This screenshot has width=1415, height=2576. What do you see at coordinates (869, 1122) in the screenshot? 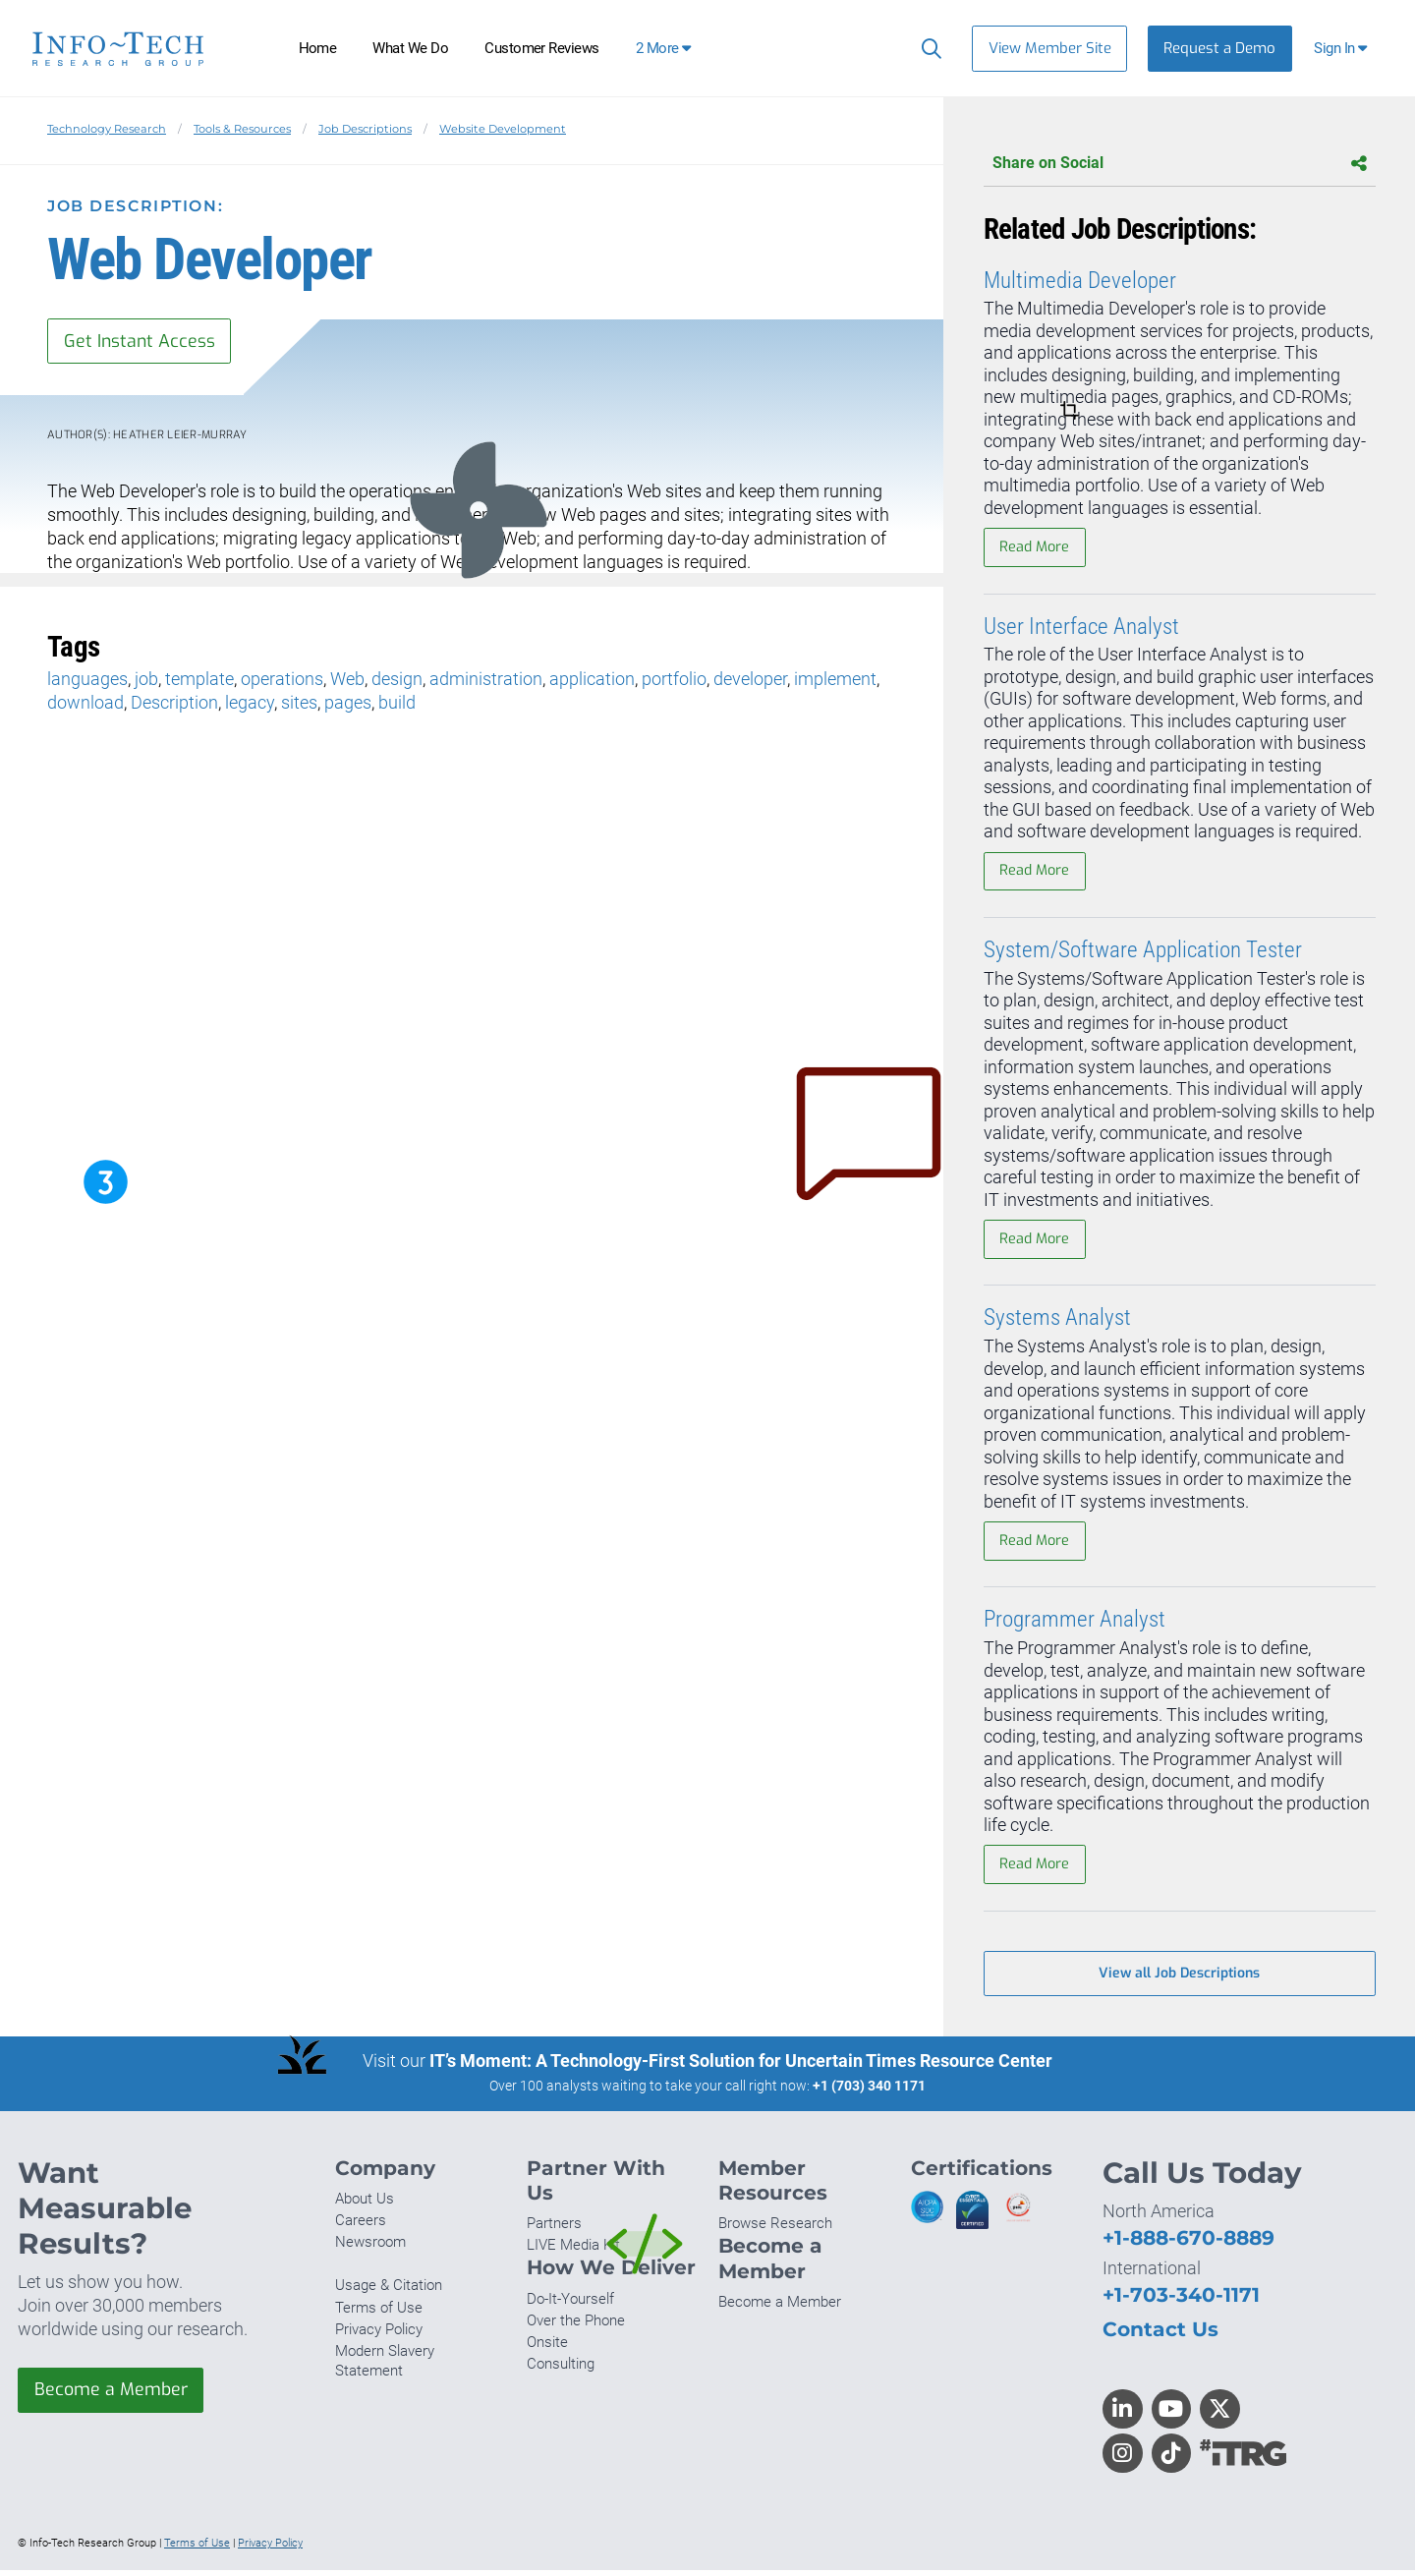
I see `open chat or messaging` at bounding box center [869, 1122].